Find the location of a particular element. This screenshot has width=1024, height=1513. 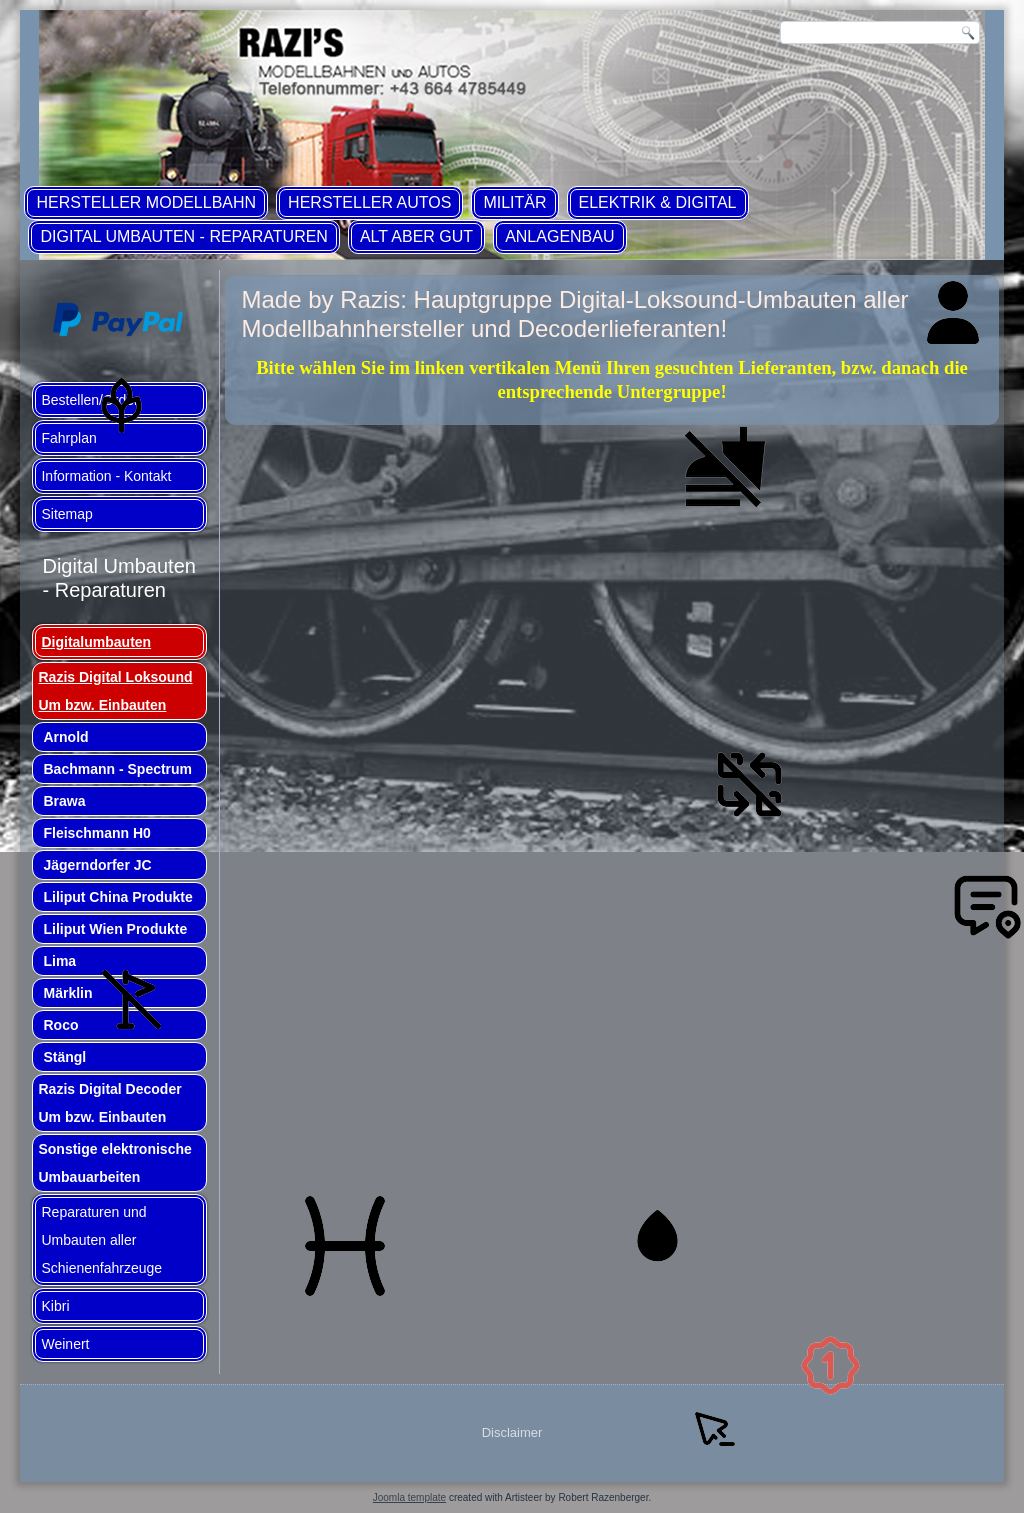

pisces zodiac sign symbol is located at coordinates (345, 1246).